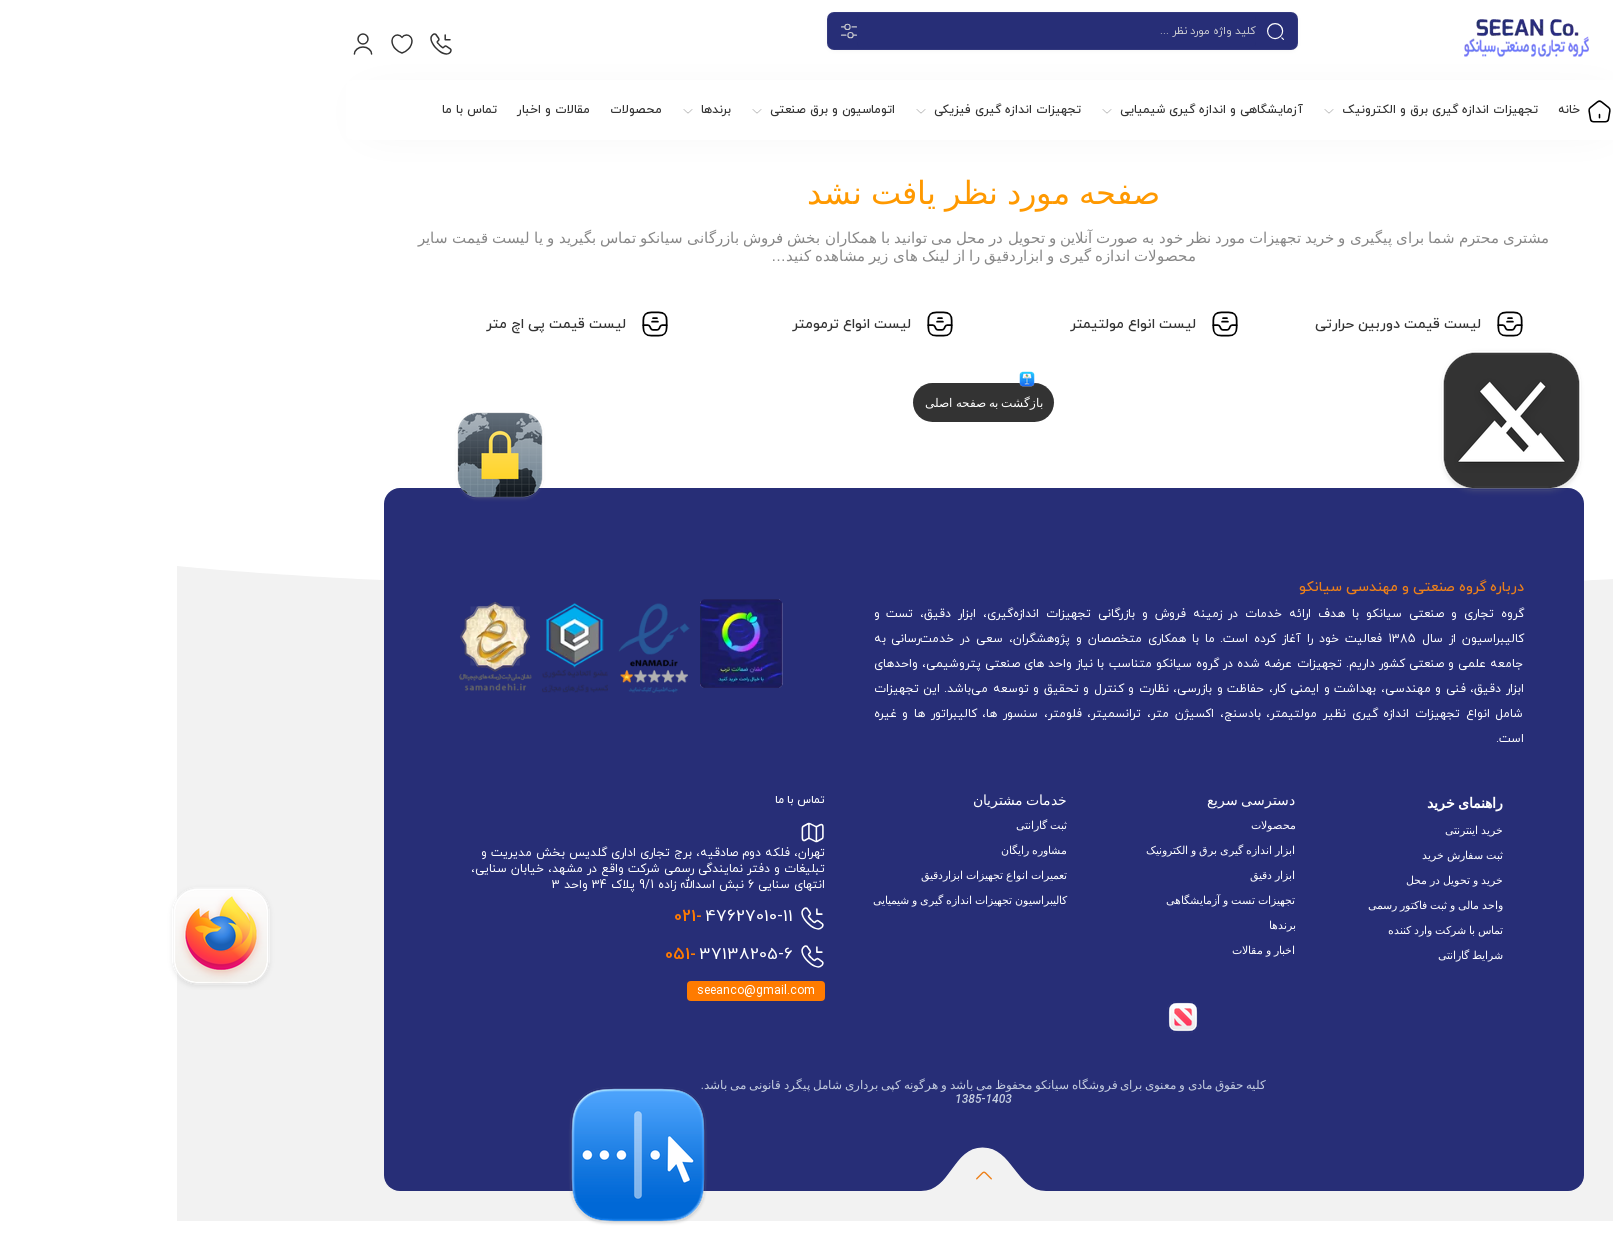 The height and width of the screenshot is (1243, 1613). Describe the element at coordinates (1027, 379) in the screenshot. I see `open Apple Keynote presentation app` at that location.